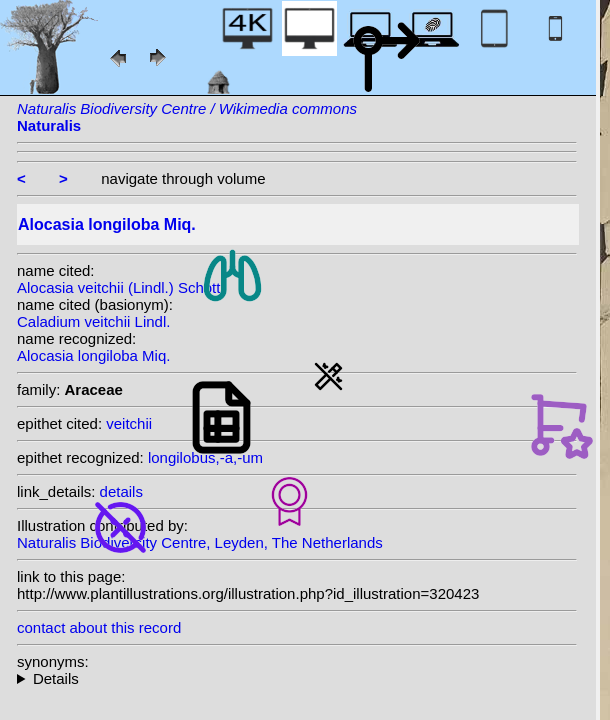 Image resolution: width=610 pixels, height=720 pixels. Describe the element at coordinates (232, 275) in the screenshot. I see `access respiratory health information` at that location.